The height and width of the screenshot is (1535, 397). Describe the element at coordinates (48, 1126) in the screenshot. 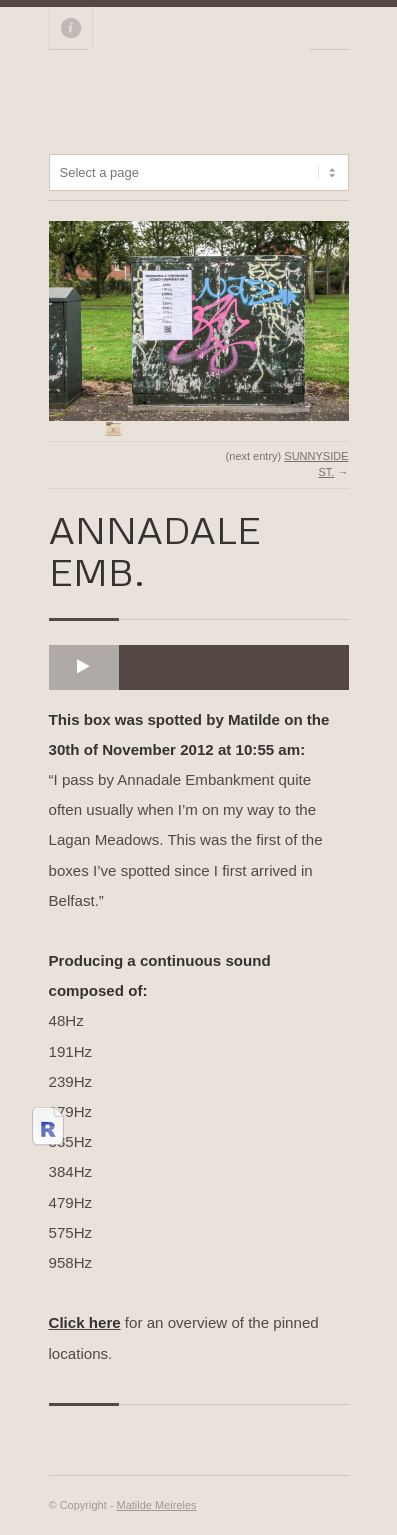

I see `an R programming language source file` at that location.